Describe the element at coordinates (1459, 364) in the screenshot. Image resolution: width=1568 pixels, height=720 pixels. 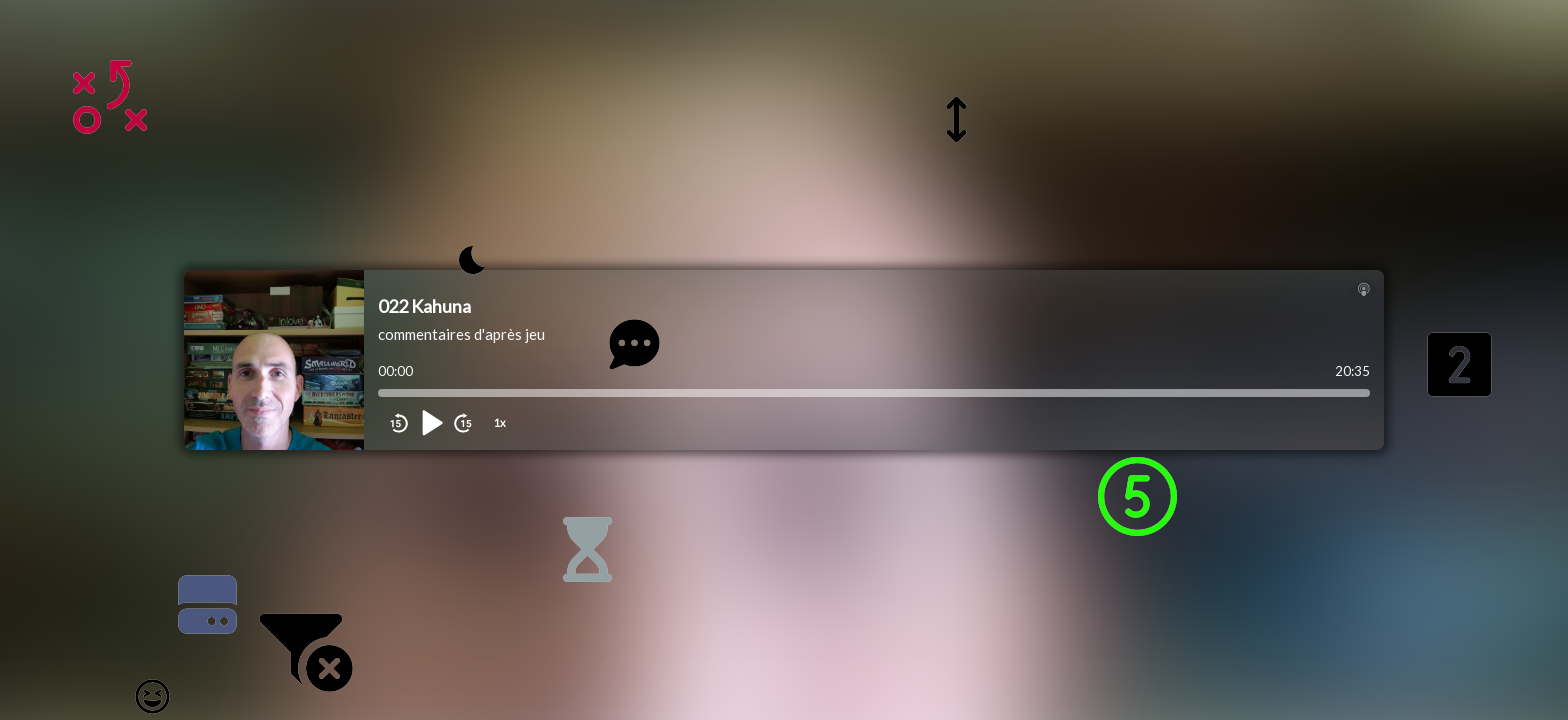
I see `indicates step two in a multi-step process` at that location.